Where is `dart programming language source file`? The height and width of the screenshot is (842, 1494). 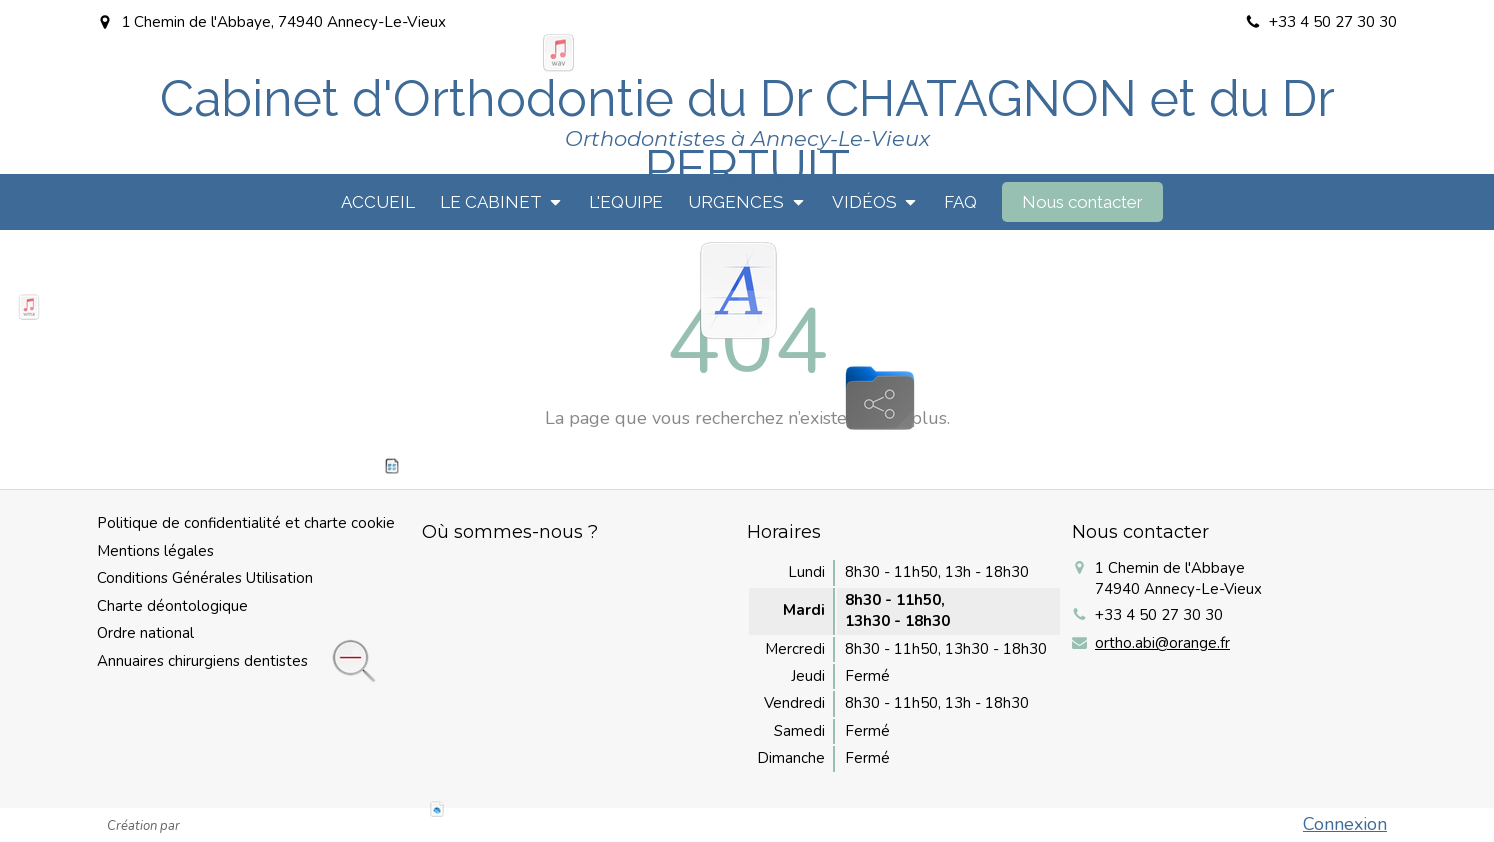 dart programming language source file is located at coordinates (437, 809).